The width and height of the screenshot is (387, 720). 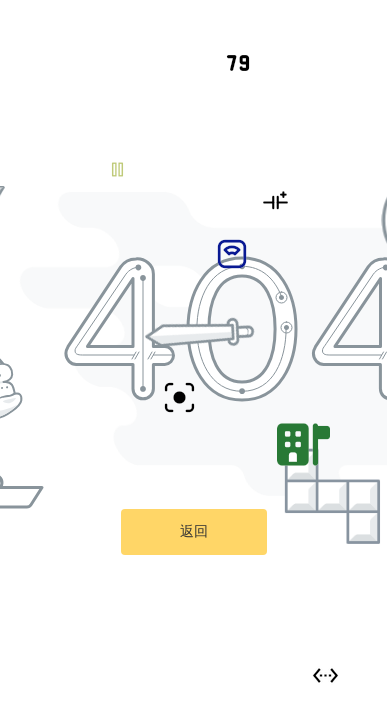 I want to click on activate camera focus or targeting mode, so click(x=179, y=397).